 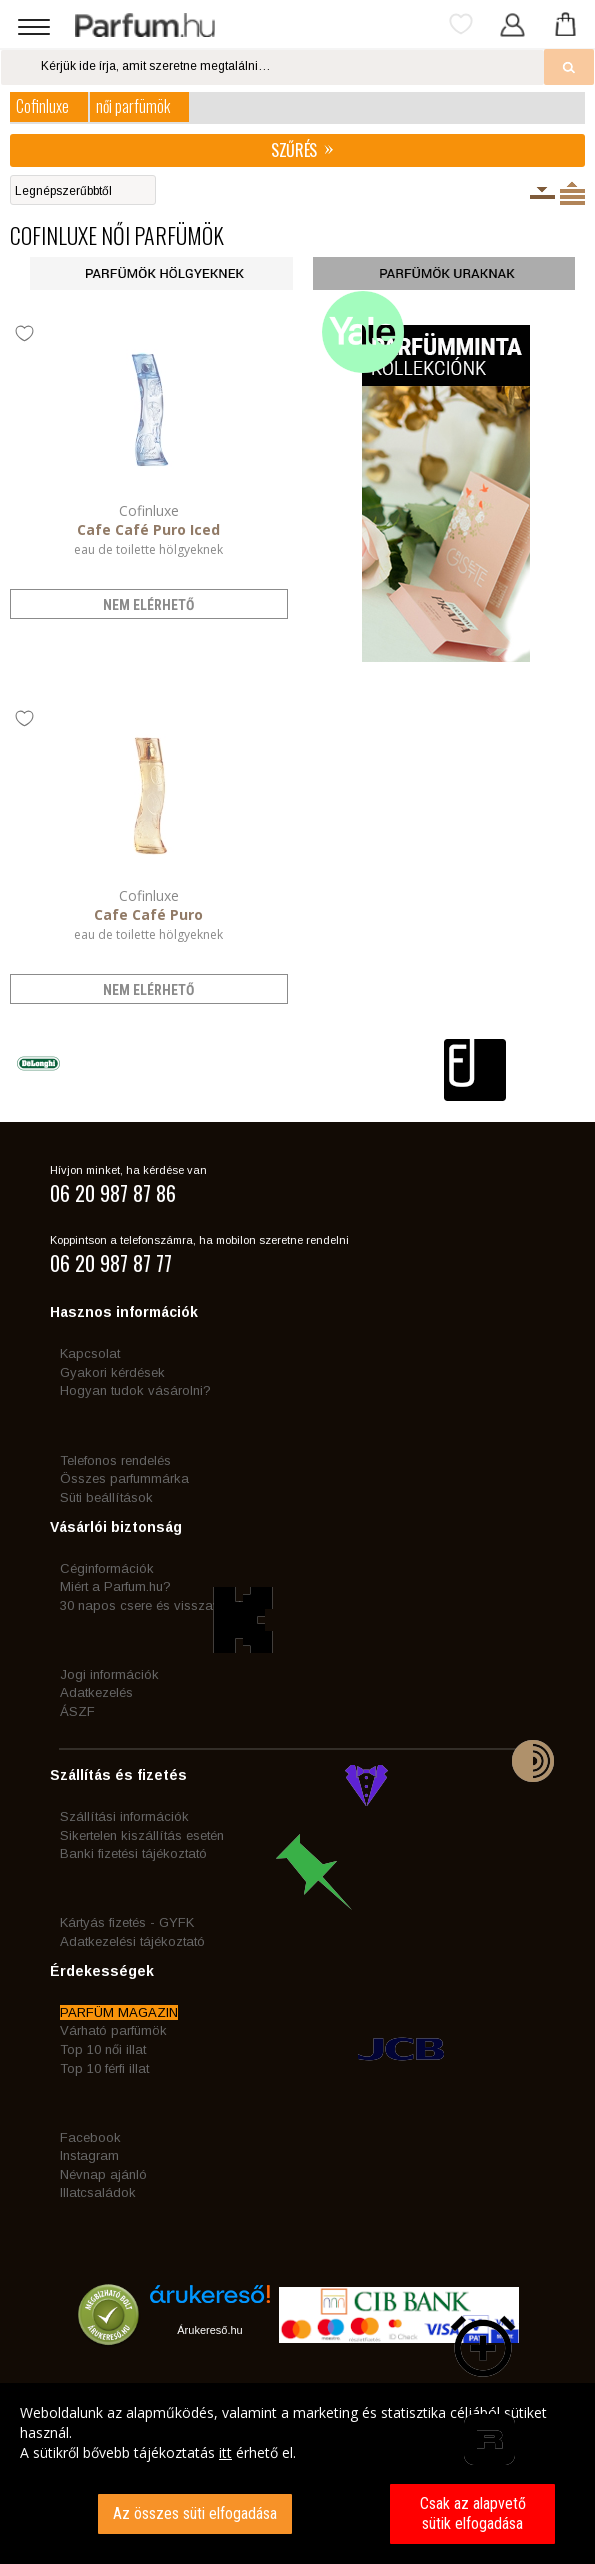 I want to click on open tor browser for anonymous web browsing, so click(x=533, y=1761).